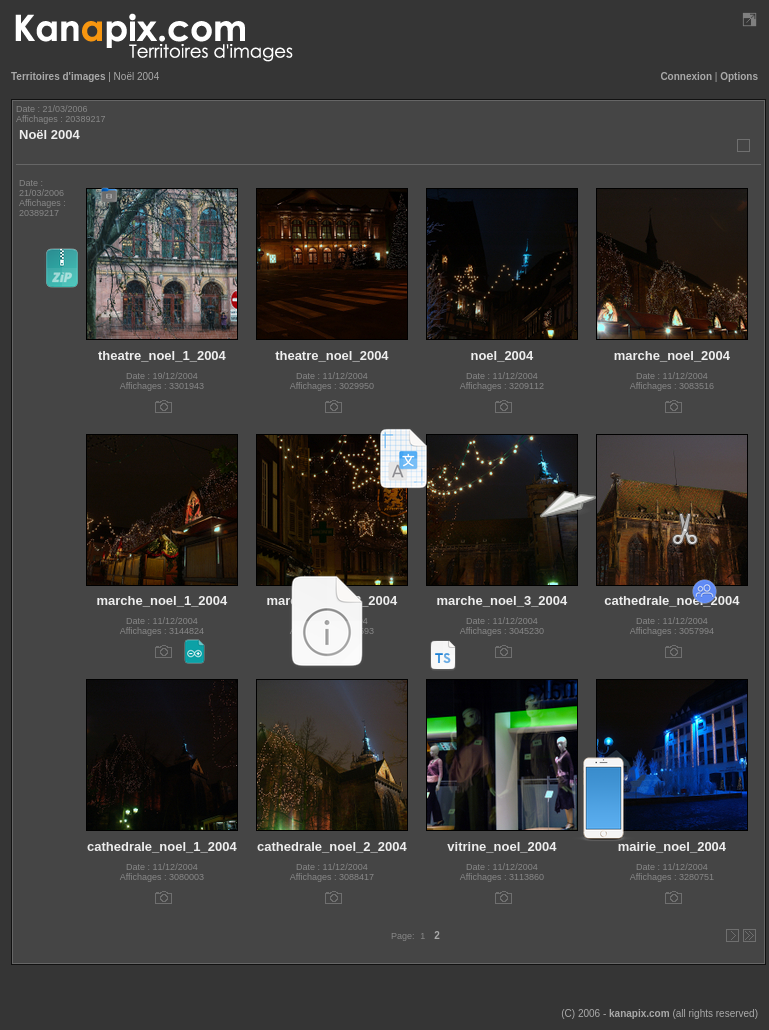 The image size is (769, 1030). I want to click on switch to a different user account, so click(704, 591).